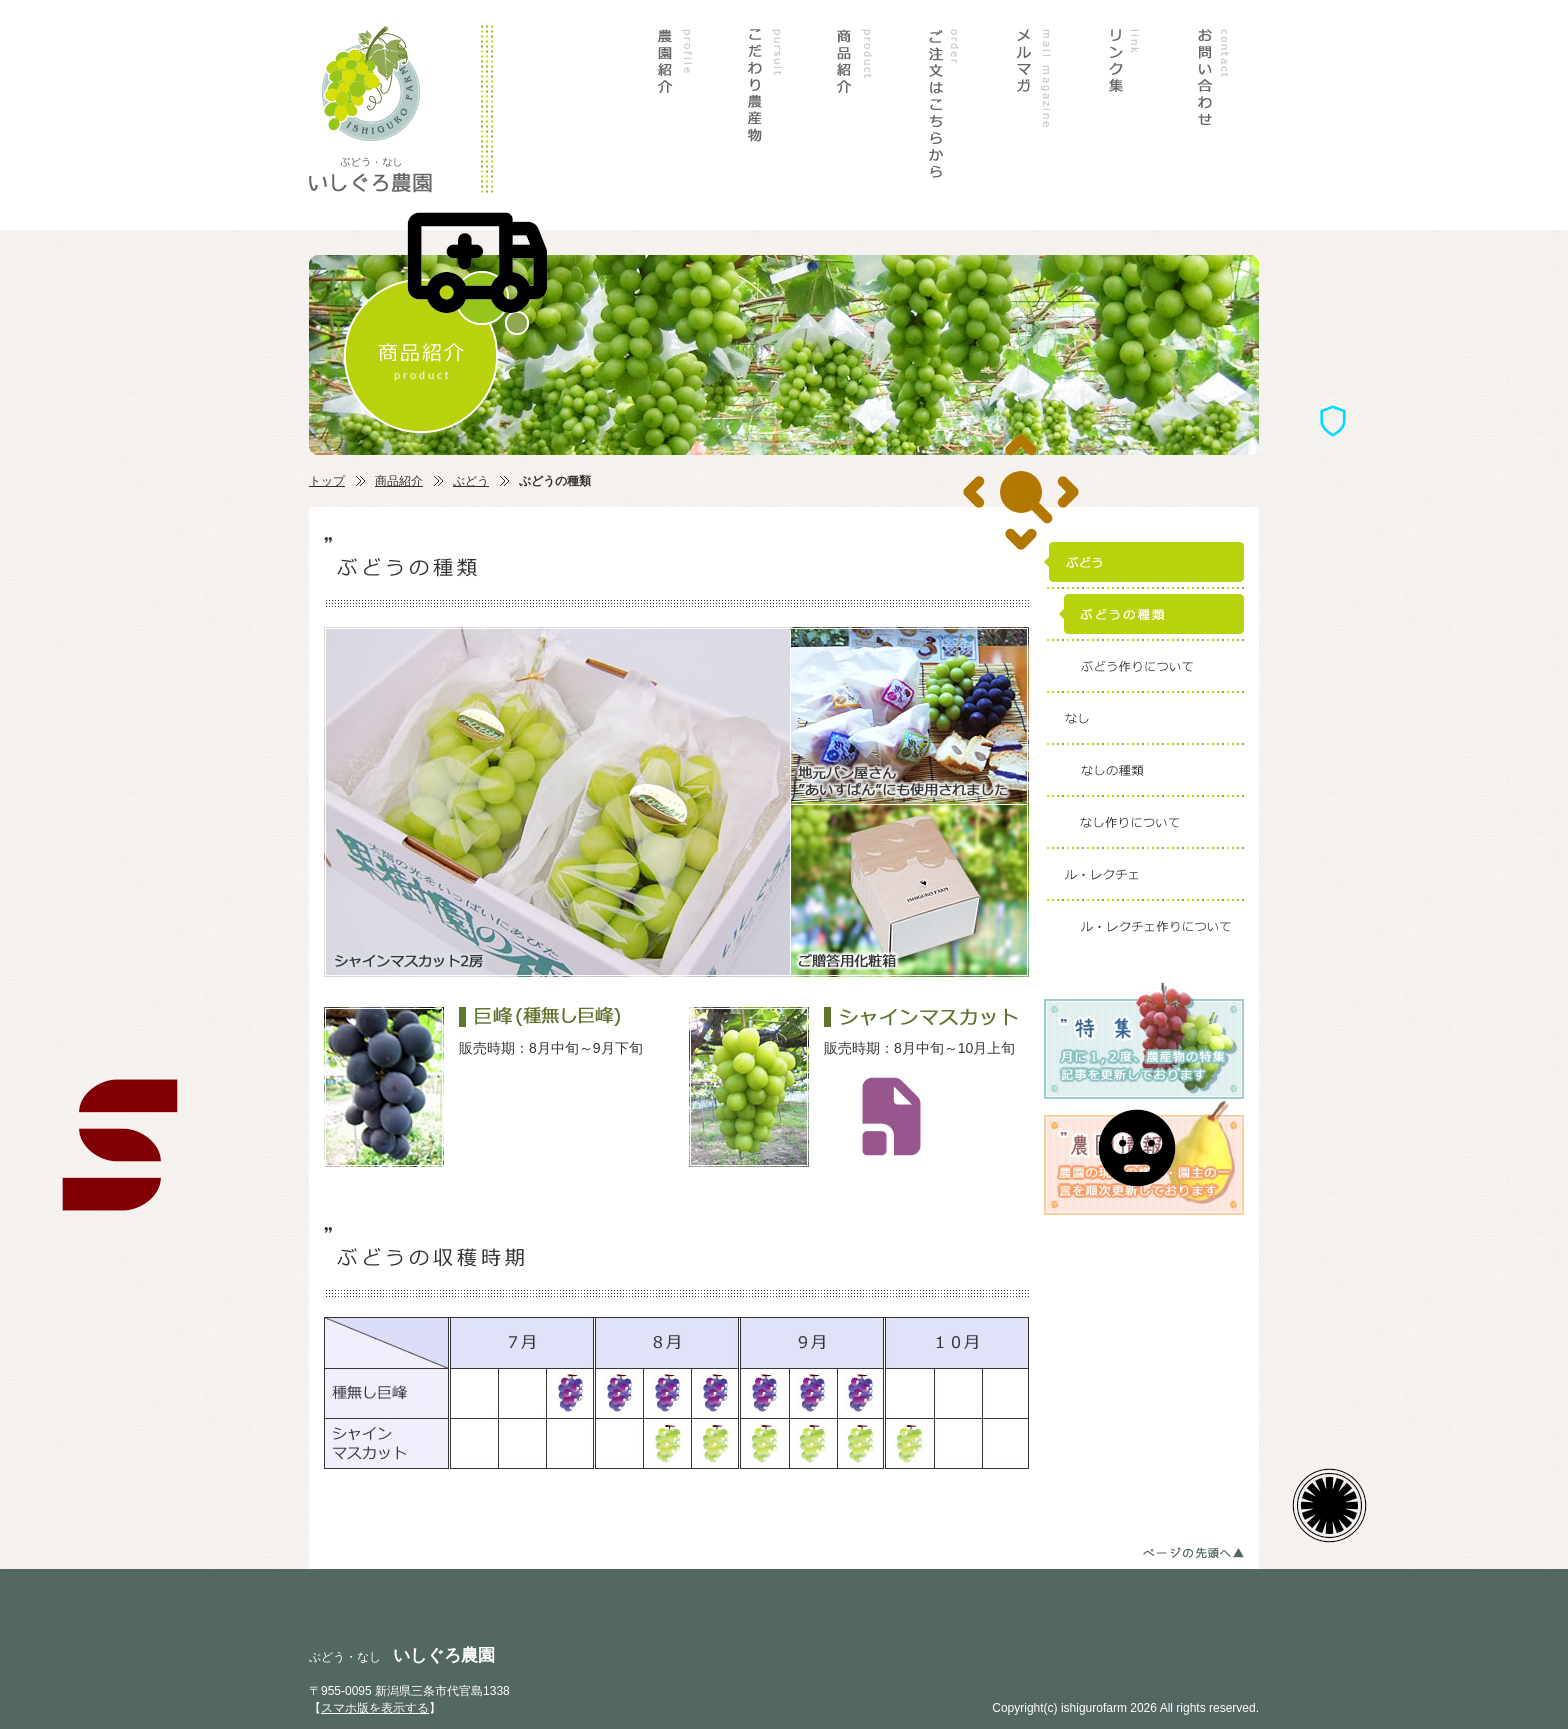 The height and width of the screenshot is (1729, 1568). Describe the element at coordinates (1021, 492) in the screenshot. I see `pan and zoom controls for map or image navigation` at that location.